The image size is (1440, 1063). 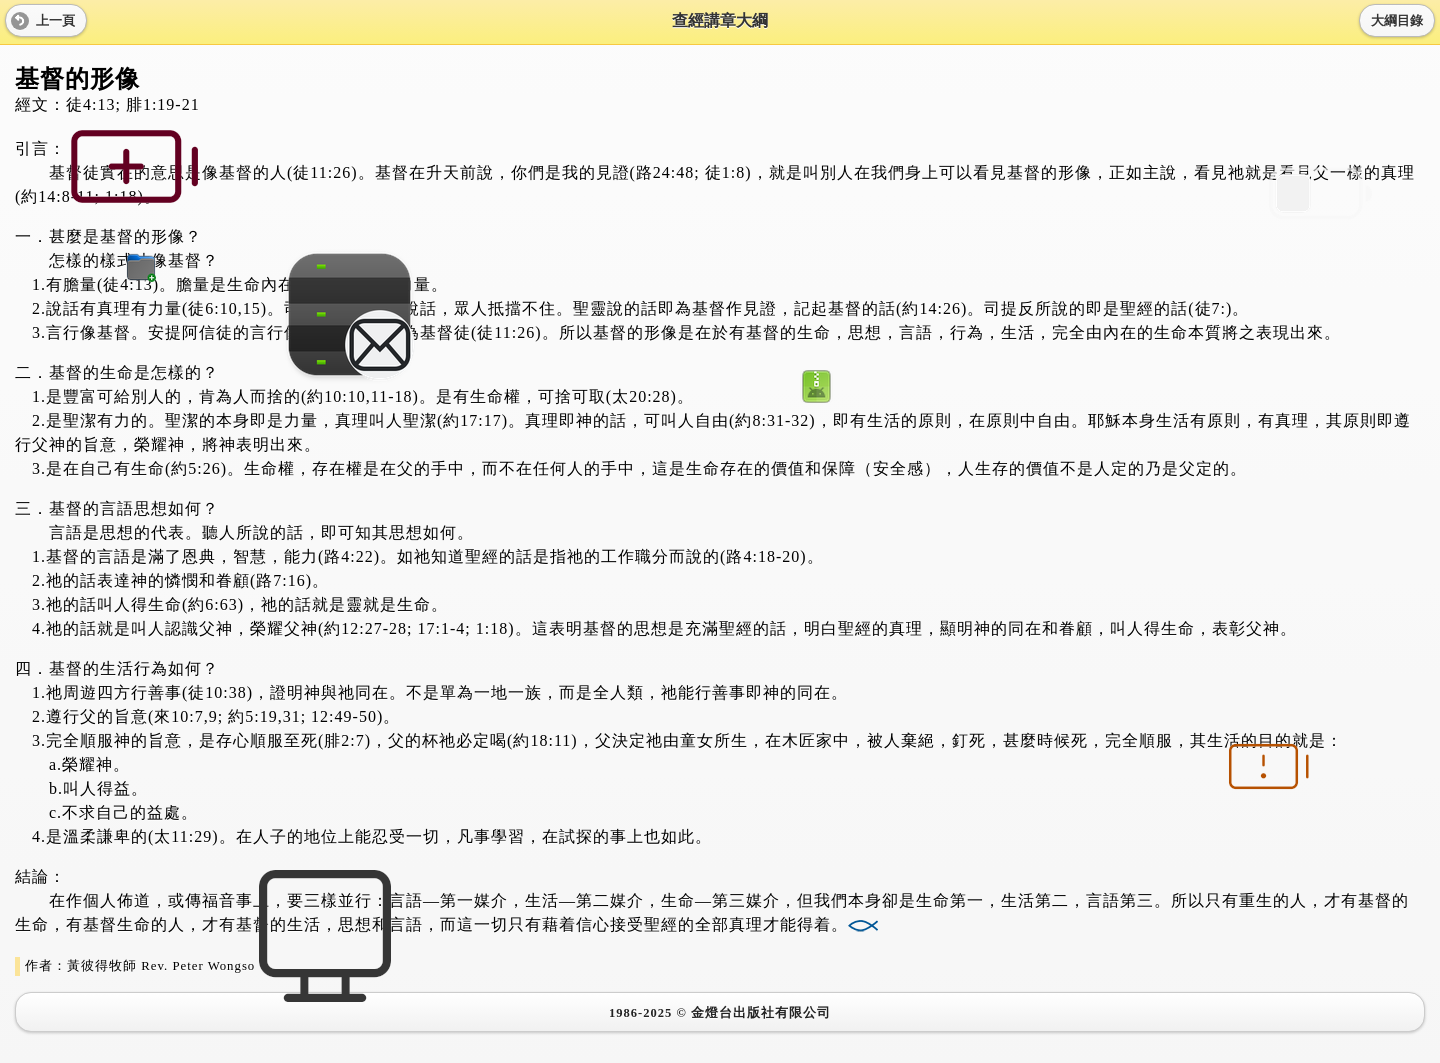 What do you see at coordinates (1320, 193) in the screenshot?
I see `indicates battery level at 40%` at bounding box center [1320, 193].